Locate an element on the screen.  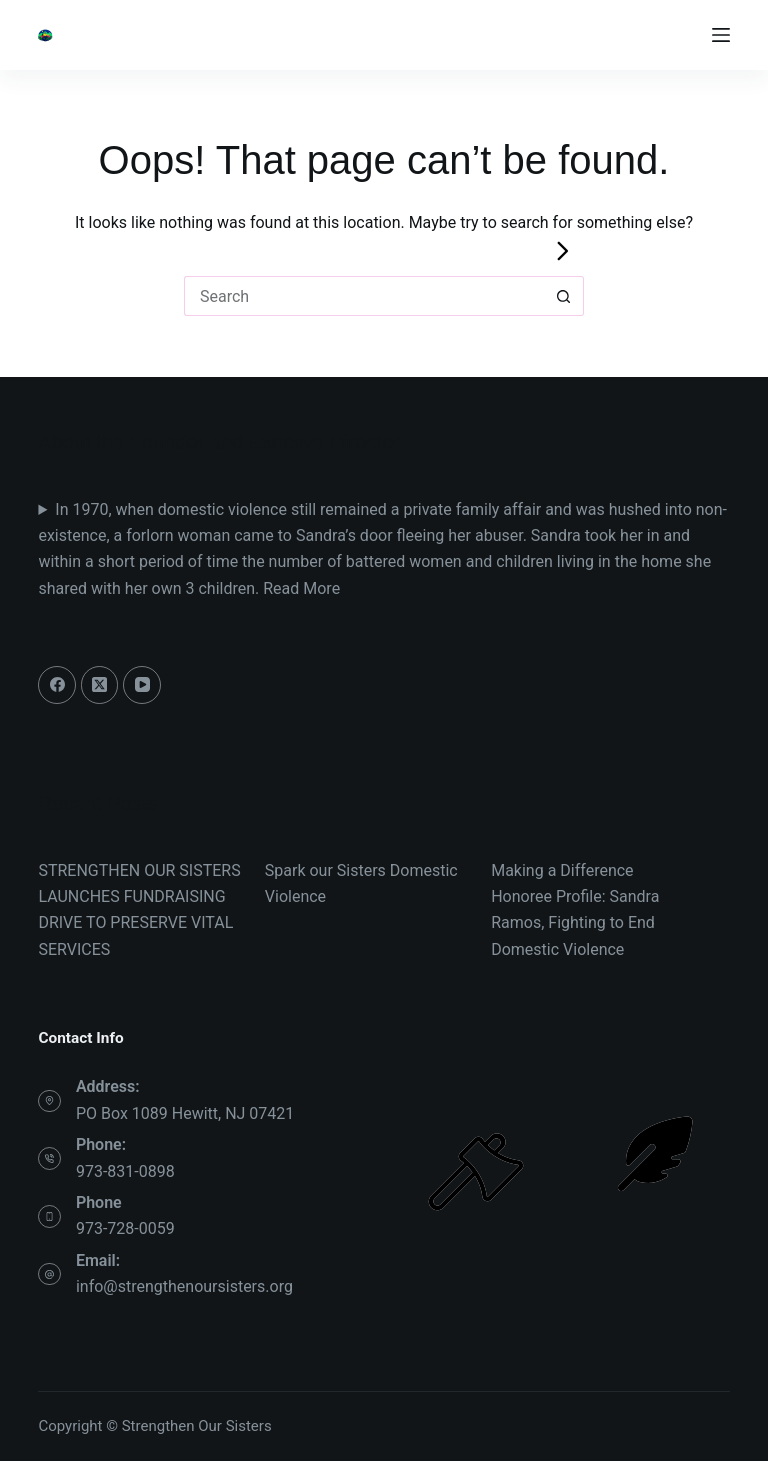
compose a new message or note is located at coordinates (654, 1154).